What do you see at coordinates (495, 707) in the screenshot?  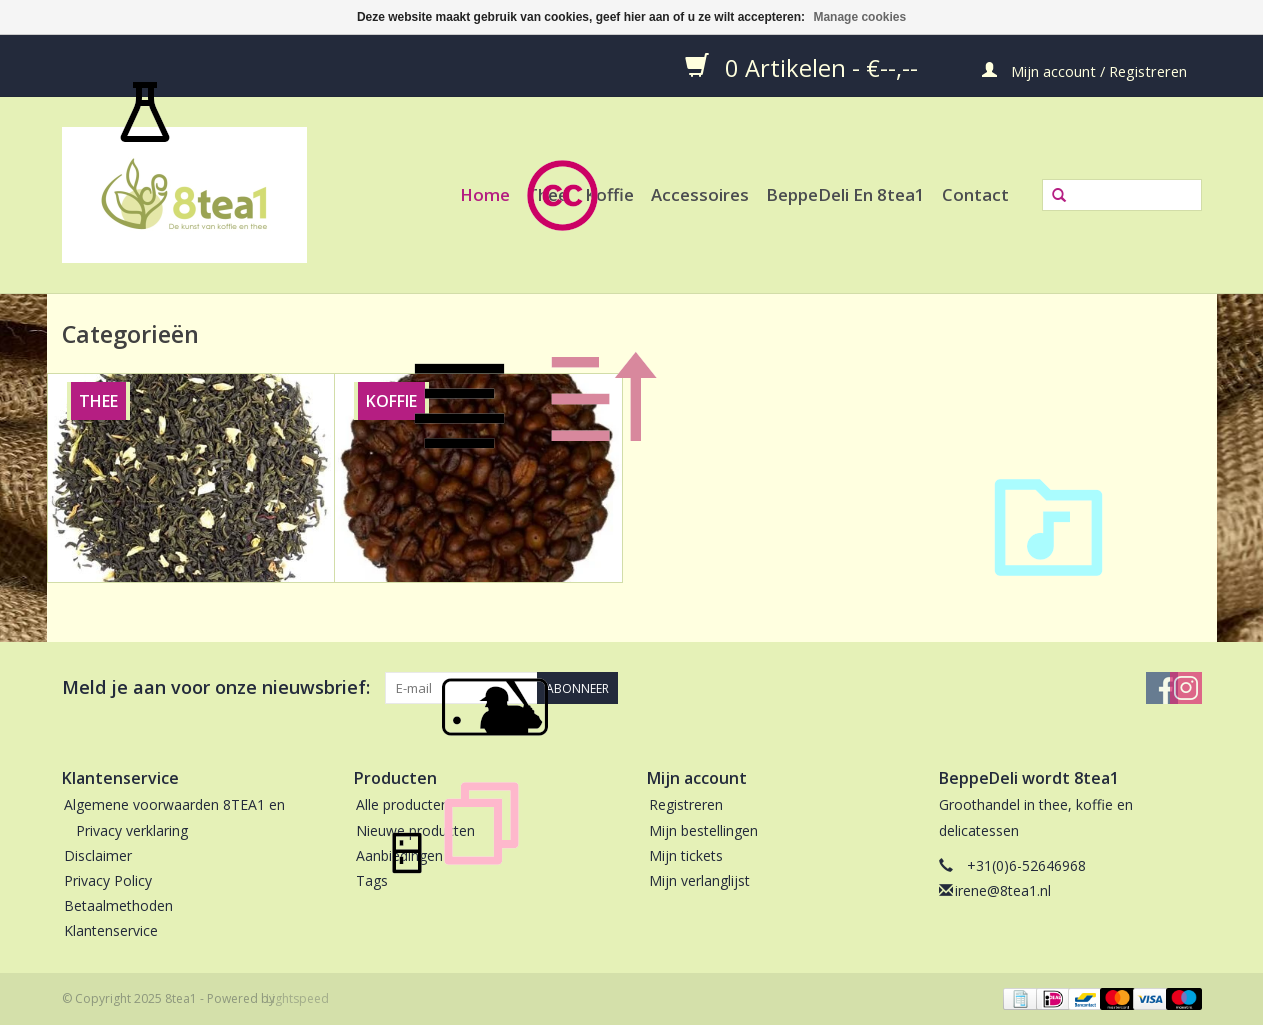 I see `open the MLB app` at bounding box center [495, 707].